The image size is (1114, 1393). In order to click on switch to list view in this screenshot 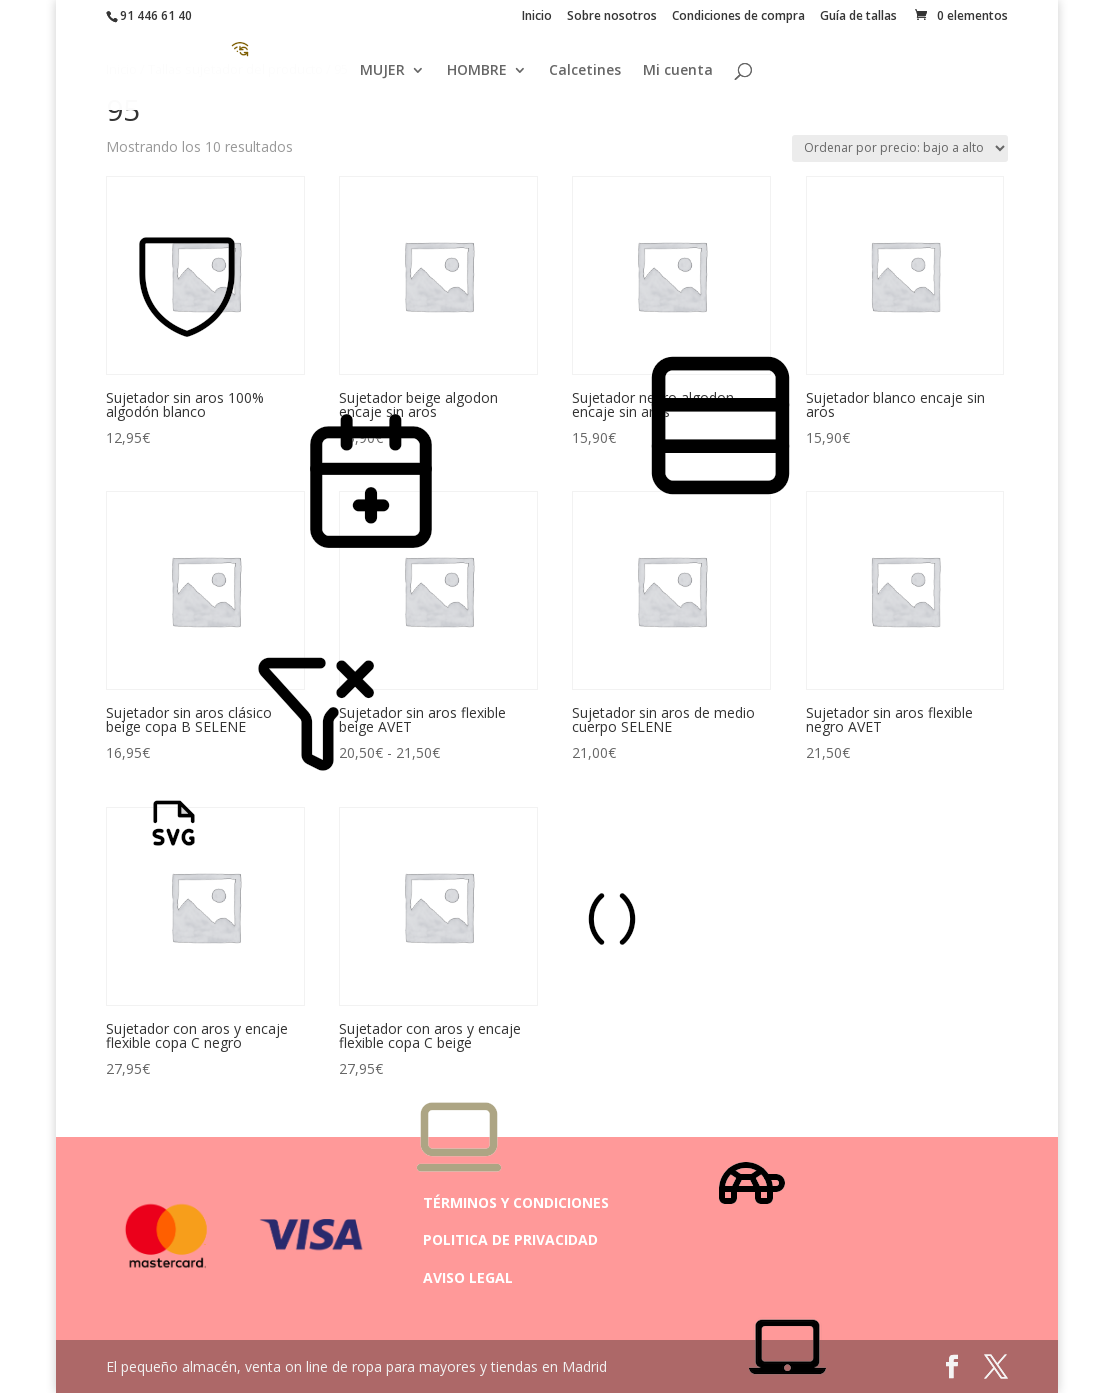, I will do `click(720, 425)`.